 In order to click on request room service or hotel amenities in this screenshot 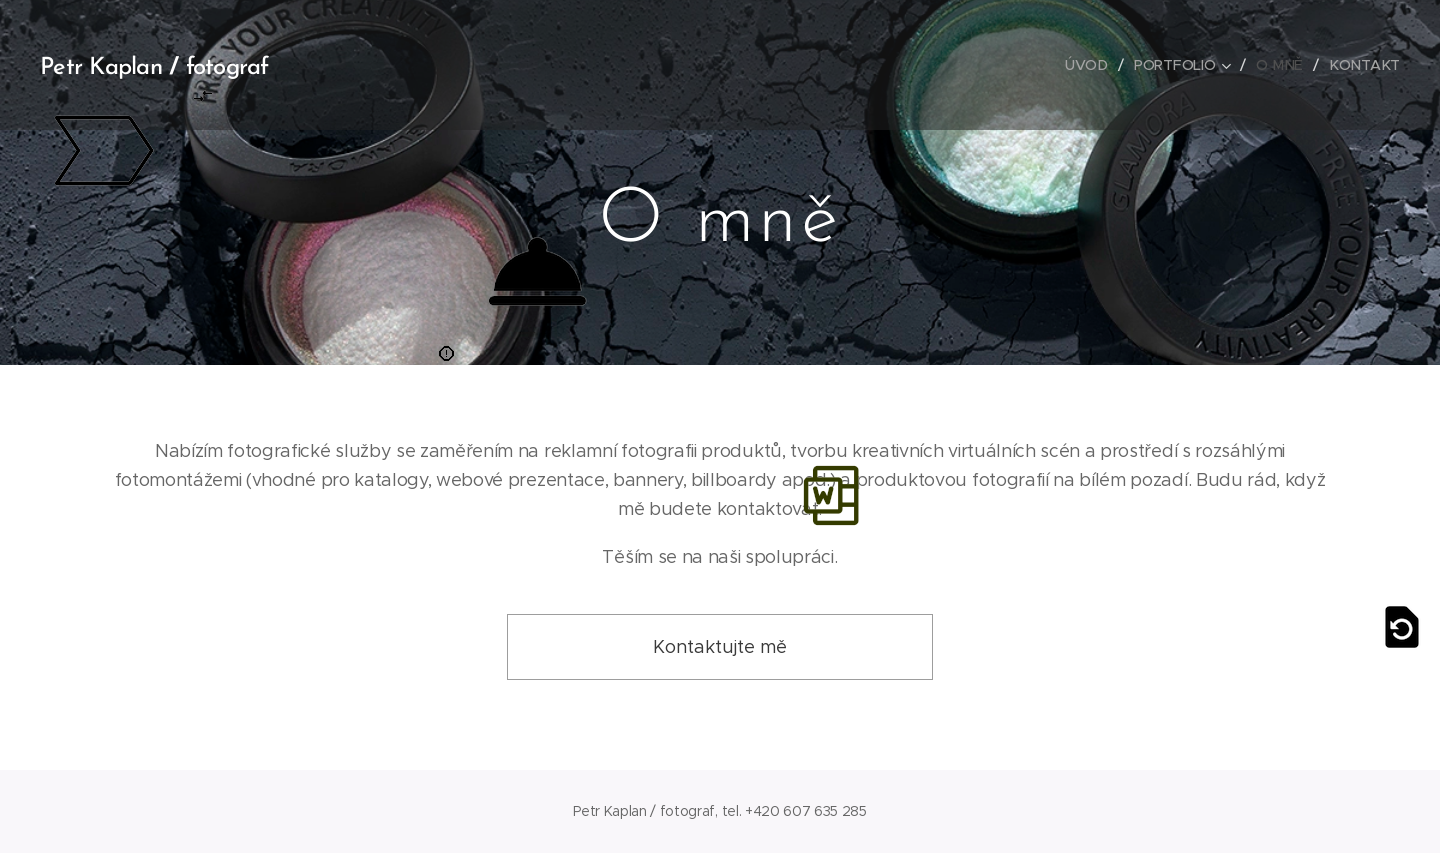, I will do `click(537, 271)`.